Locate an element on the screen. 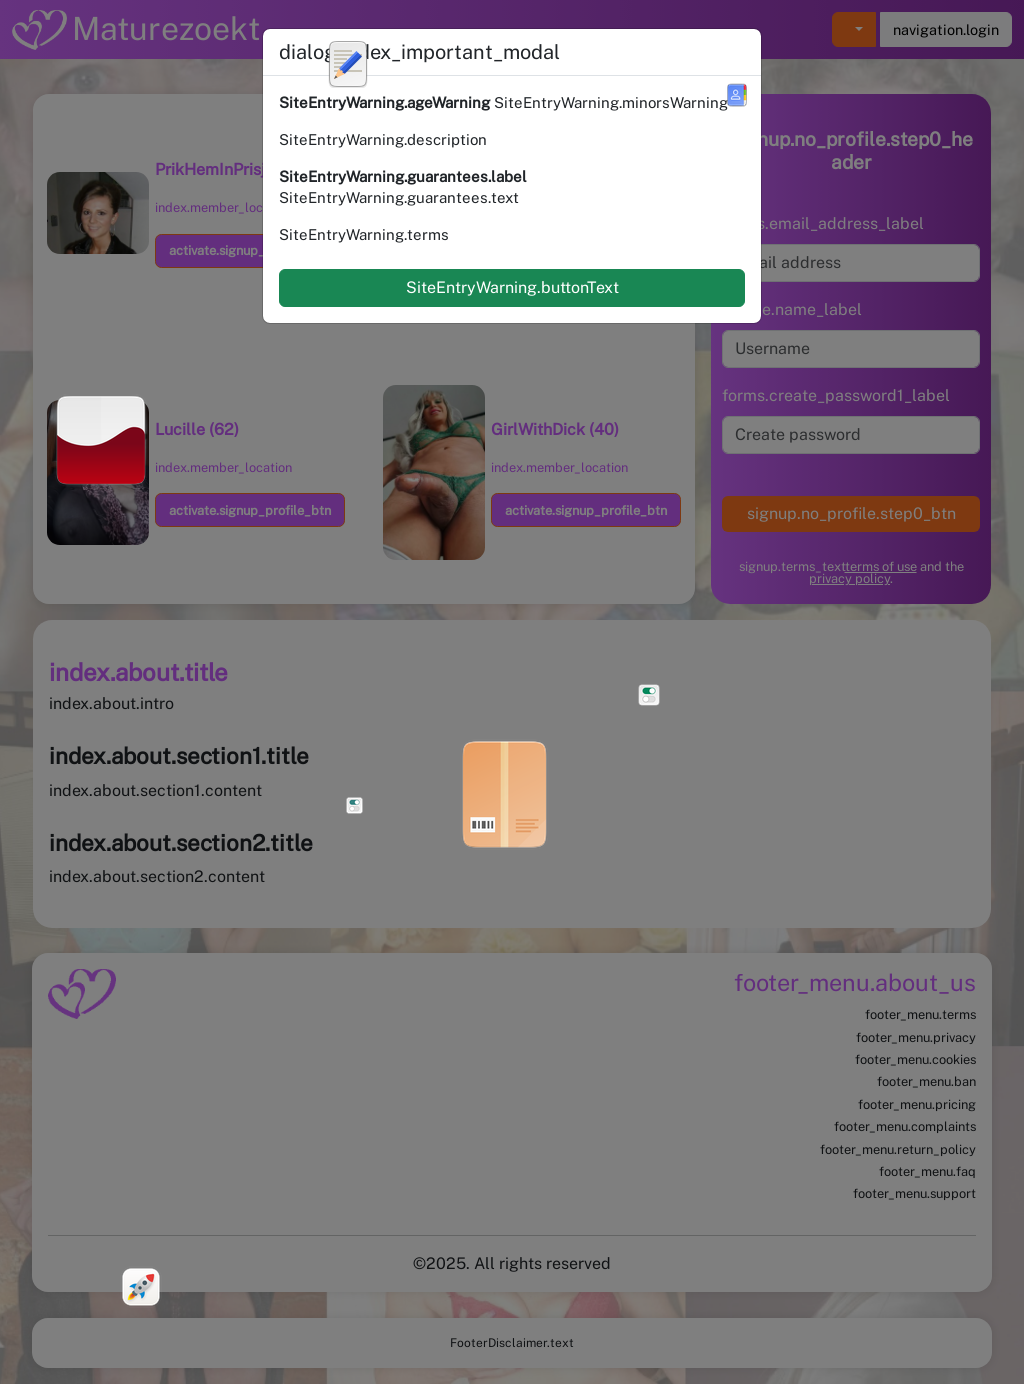 The width and height of the screenshot is (1024, 1384). open desktop settings and preferences is located at coordinates (649, 695).